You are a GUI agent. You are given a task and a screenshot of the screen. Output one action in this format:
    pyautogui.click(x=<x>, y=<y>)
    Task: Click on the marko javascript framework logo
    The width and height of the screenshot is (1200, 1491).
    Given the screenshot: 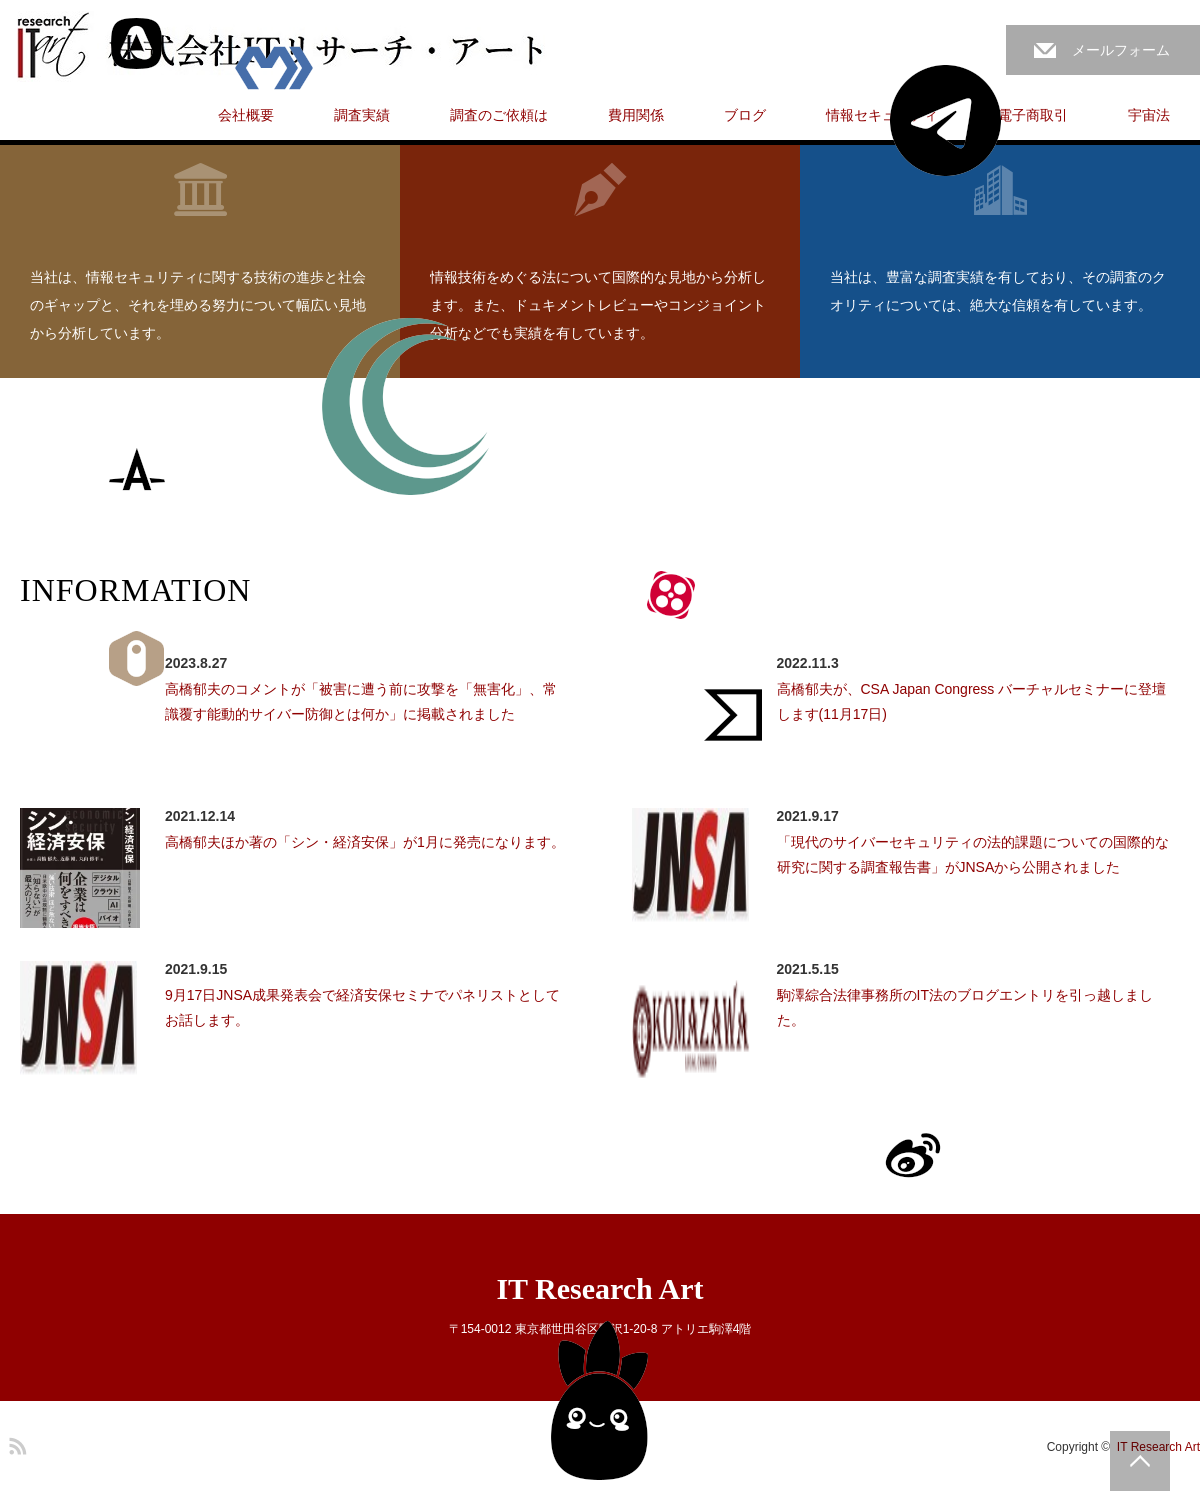 What is the action you would take?
    pyautogui.click(x=274, y=68)
    